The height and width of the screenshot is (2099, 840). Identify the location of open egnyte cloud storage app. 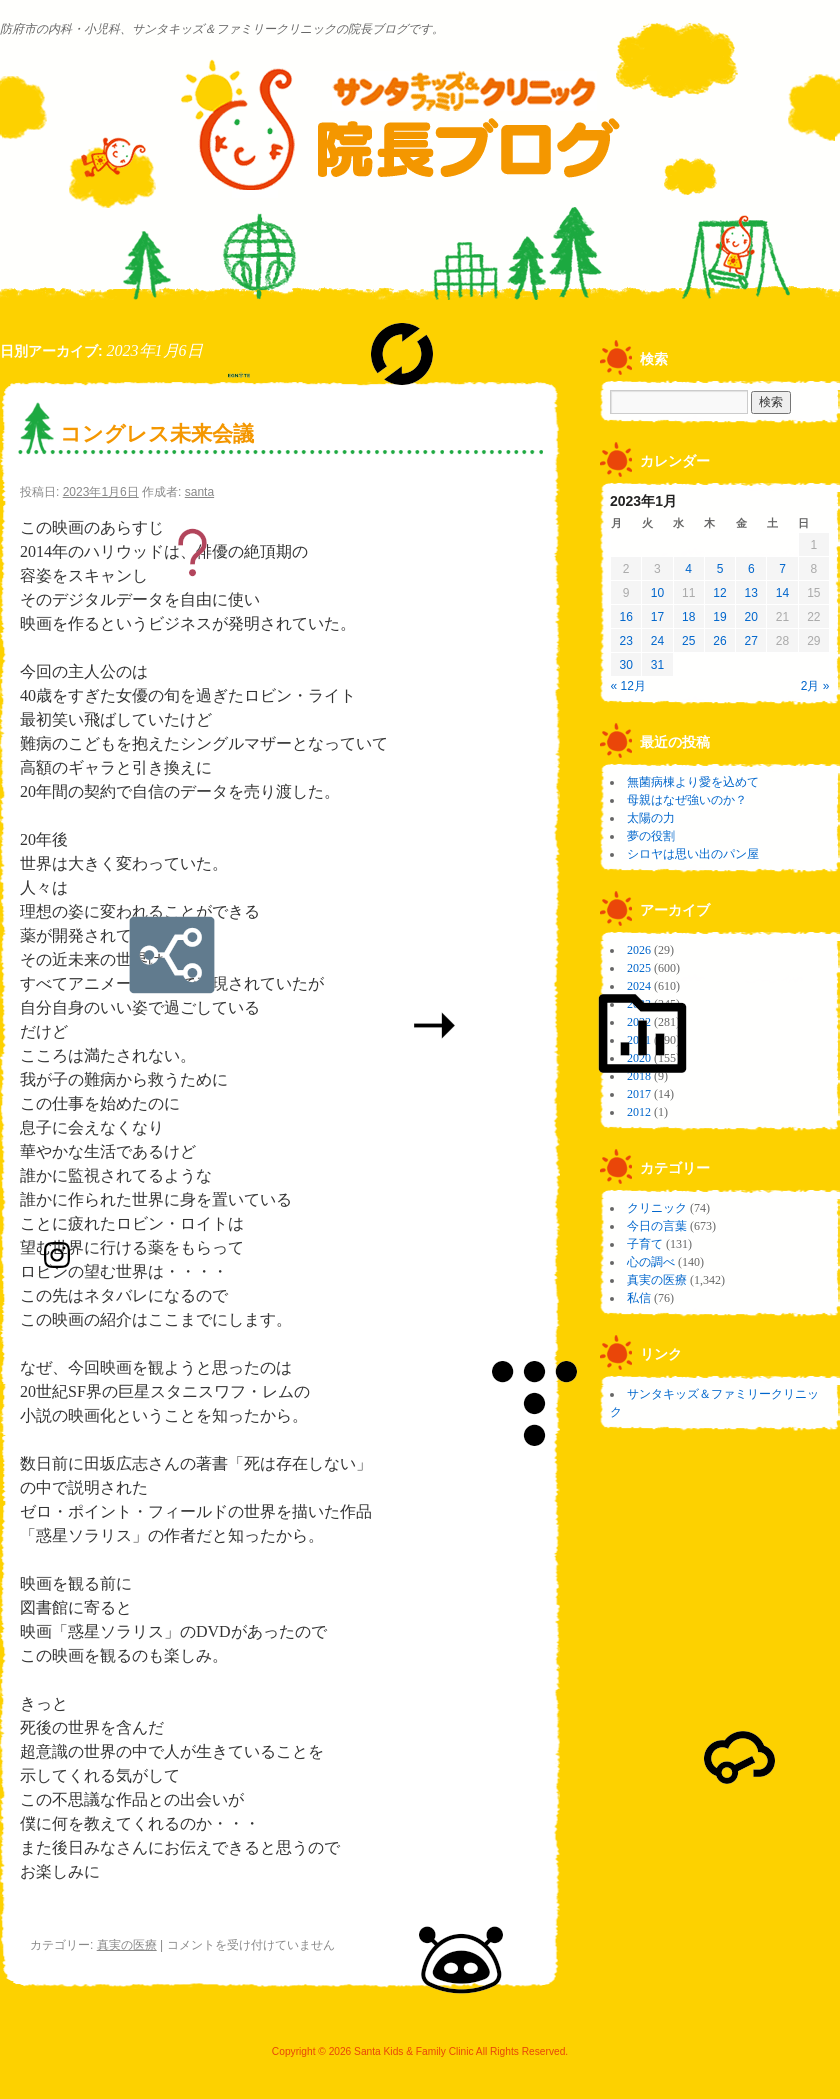
(239, 375).